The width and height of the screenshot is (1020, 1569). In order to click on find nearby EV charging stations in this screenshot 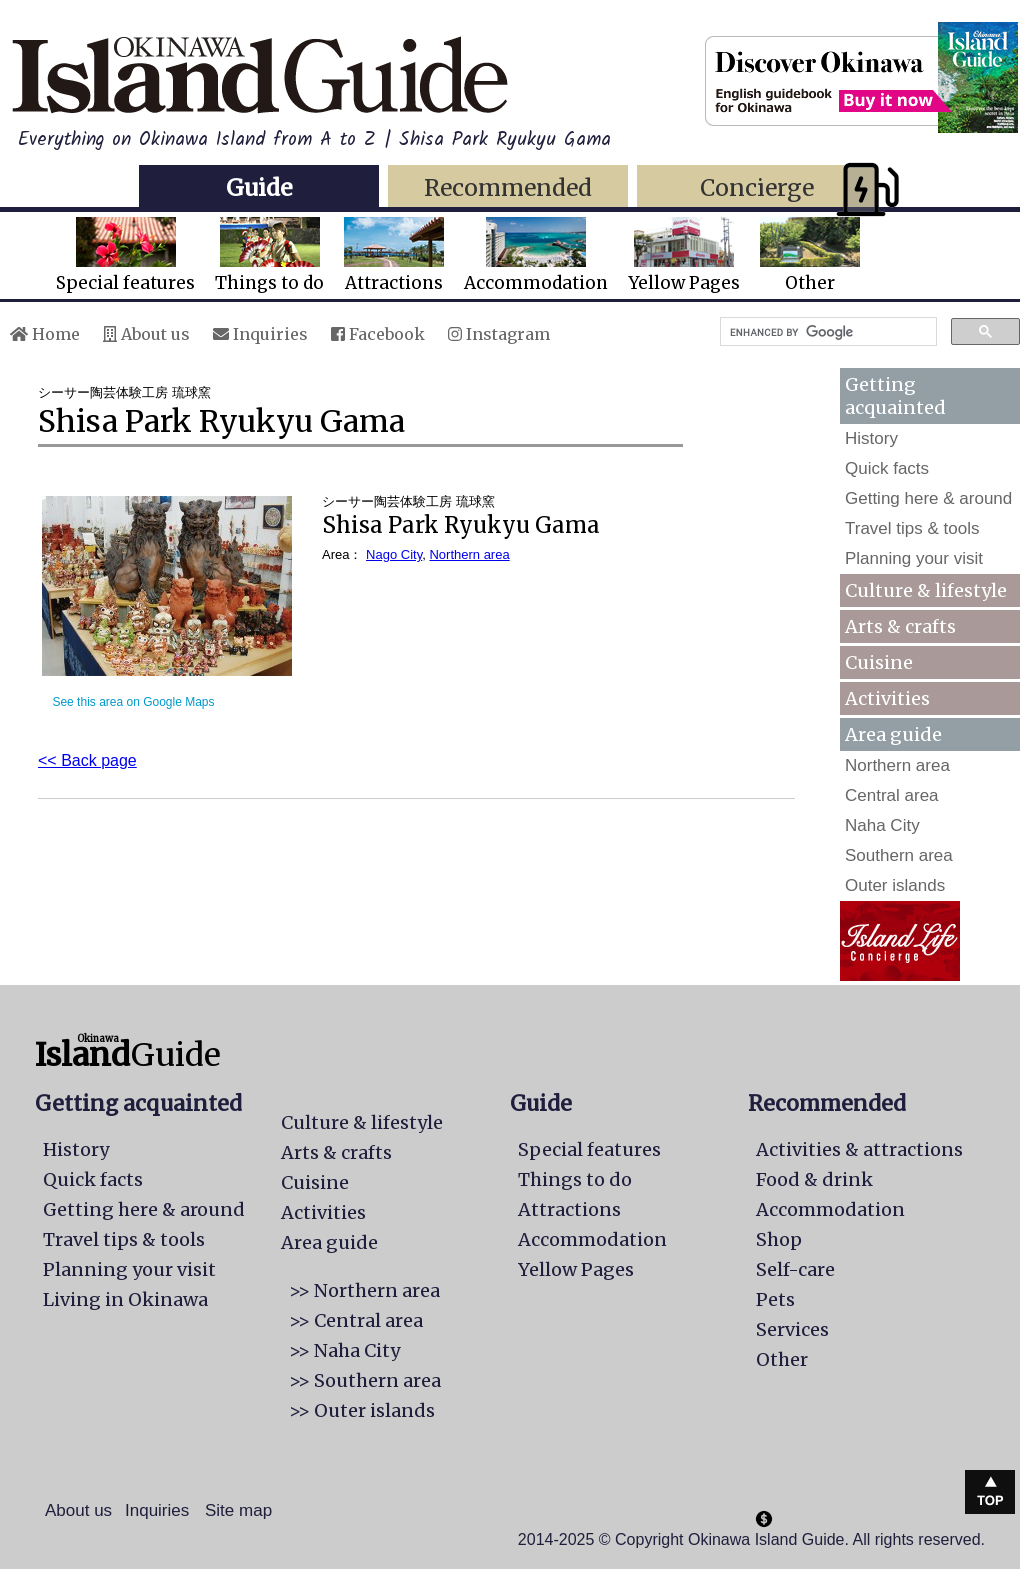, I will do `click(865, 189)`.